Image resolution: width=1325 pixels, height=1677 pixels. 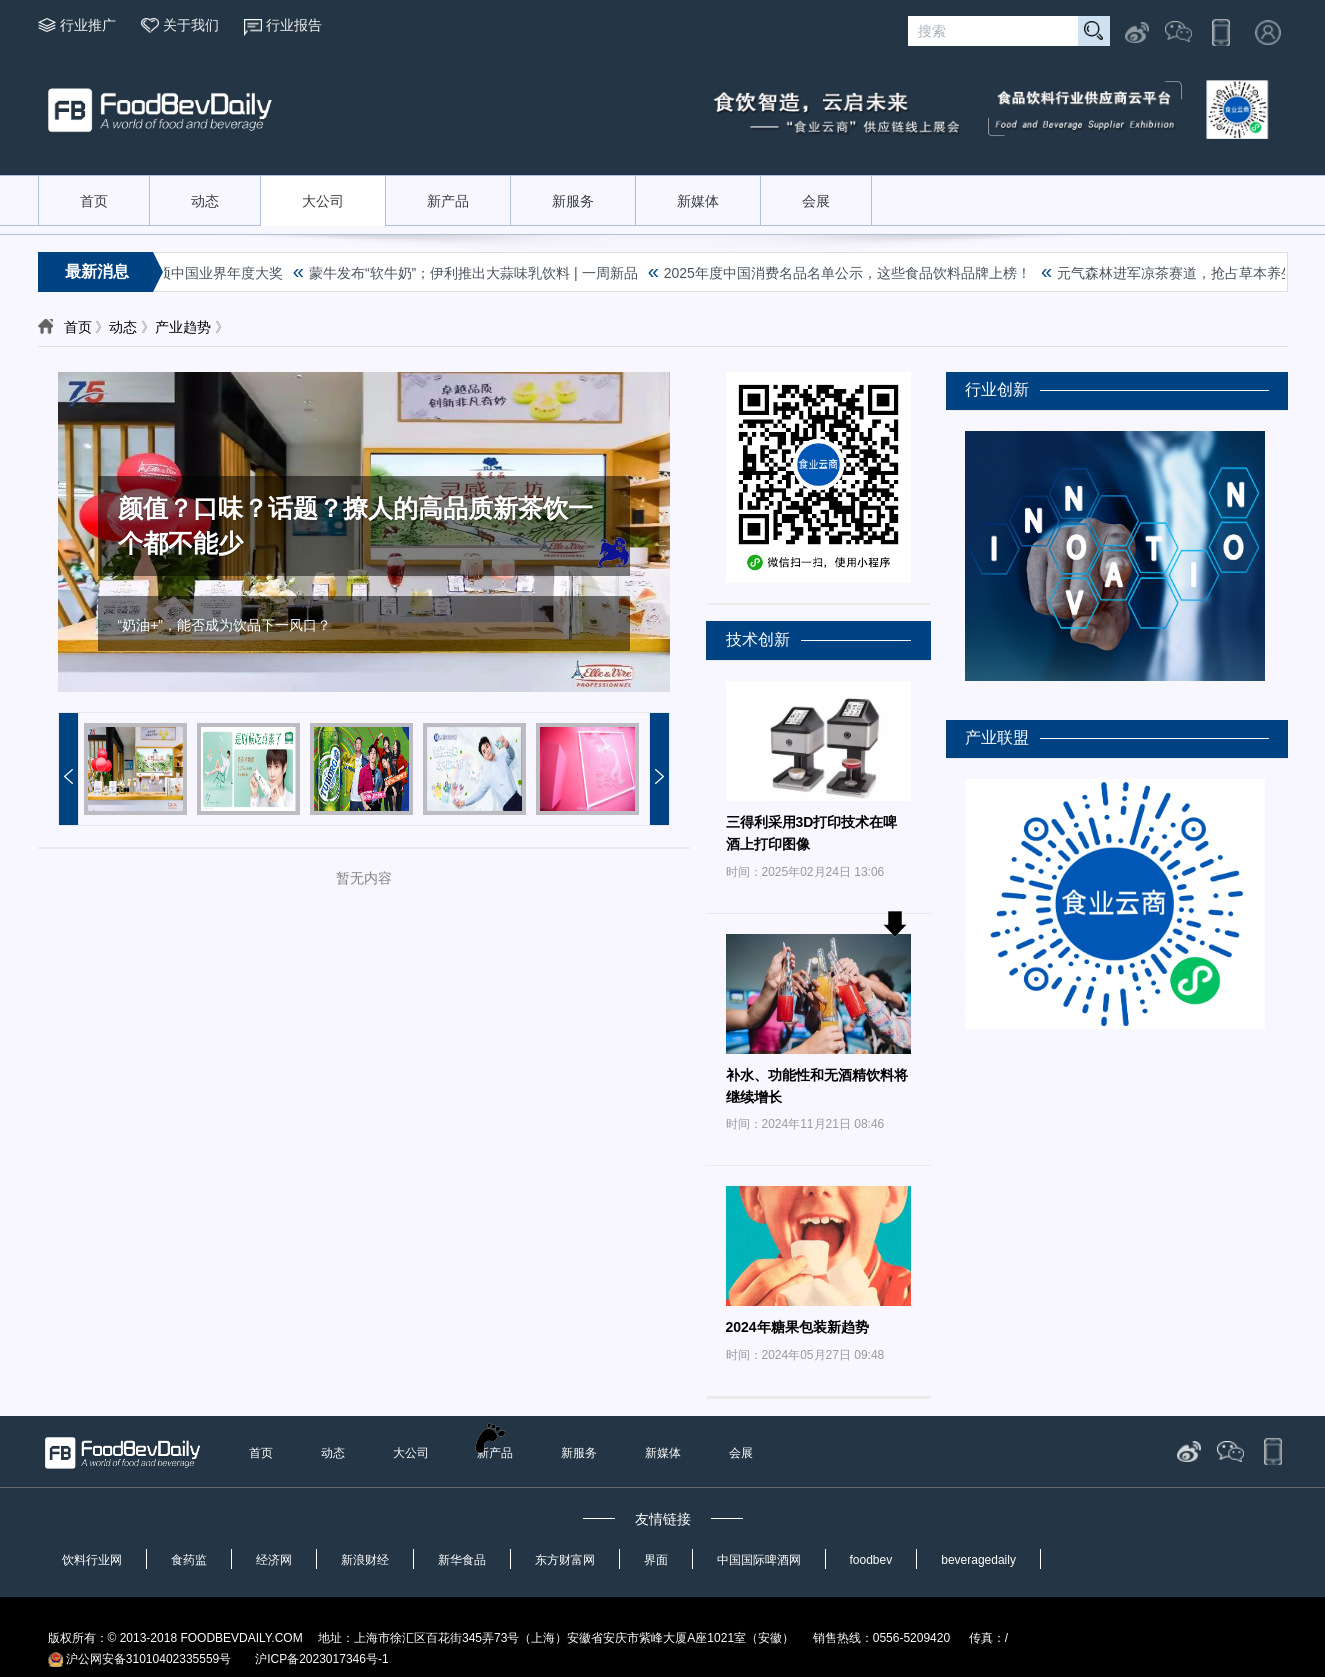 What do you see at coordinates (895, 924) in the screenshot?
I see `download a file or content` at bounding box center [895, 924].